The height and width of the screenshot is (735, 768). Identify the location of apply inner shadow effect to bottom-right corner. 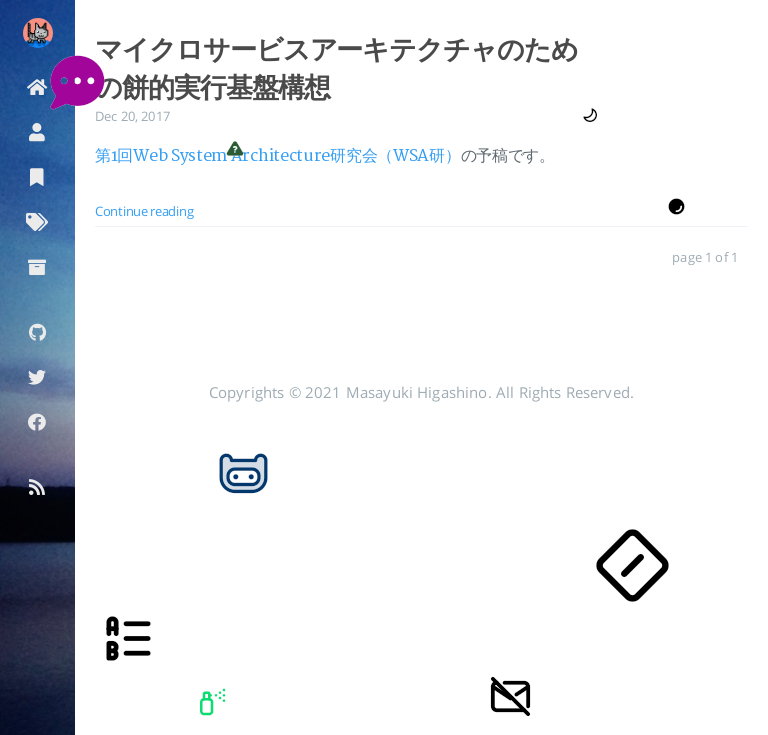
(676, 206).